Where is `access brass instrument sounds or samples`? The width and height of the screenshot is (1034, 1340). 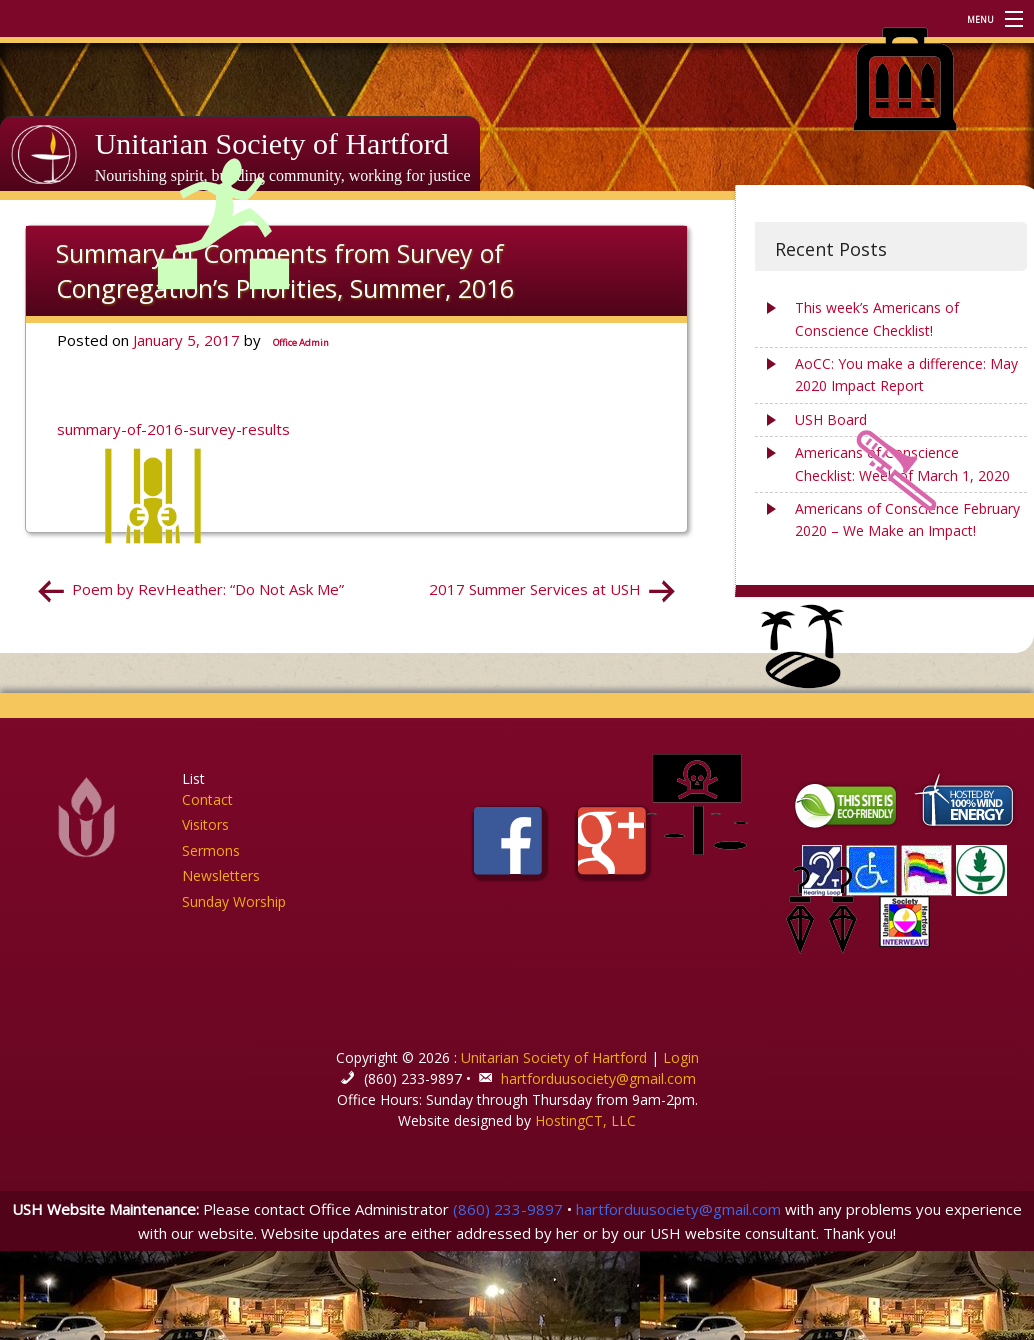
access brass instrument sounds or samples is located at coordinates (896, 470).